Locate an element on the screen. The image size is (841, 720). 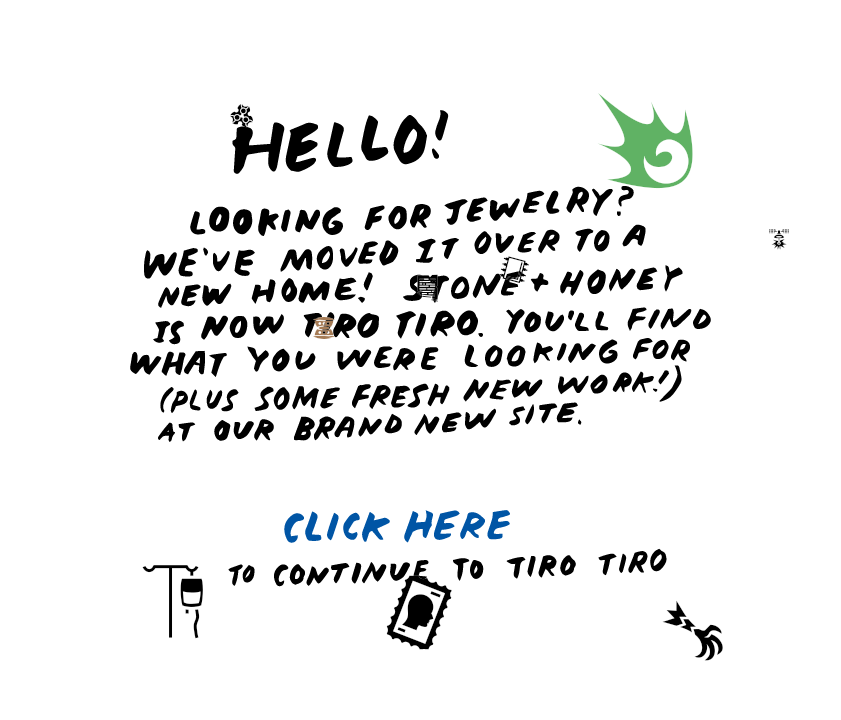
access satellite communication features is located at coordinates (779, 239).